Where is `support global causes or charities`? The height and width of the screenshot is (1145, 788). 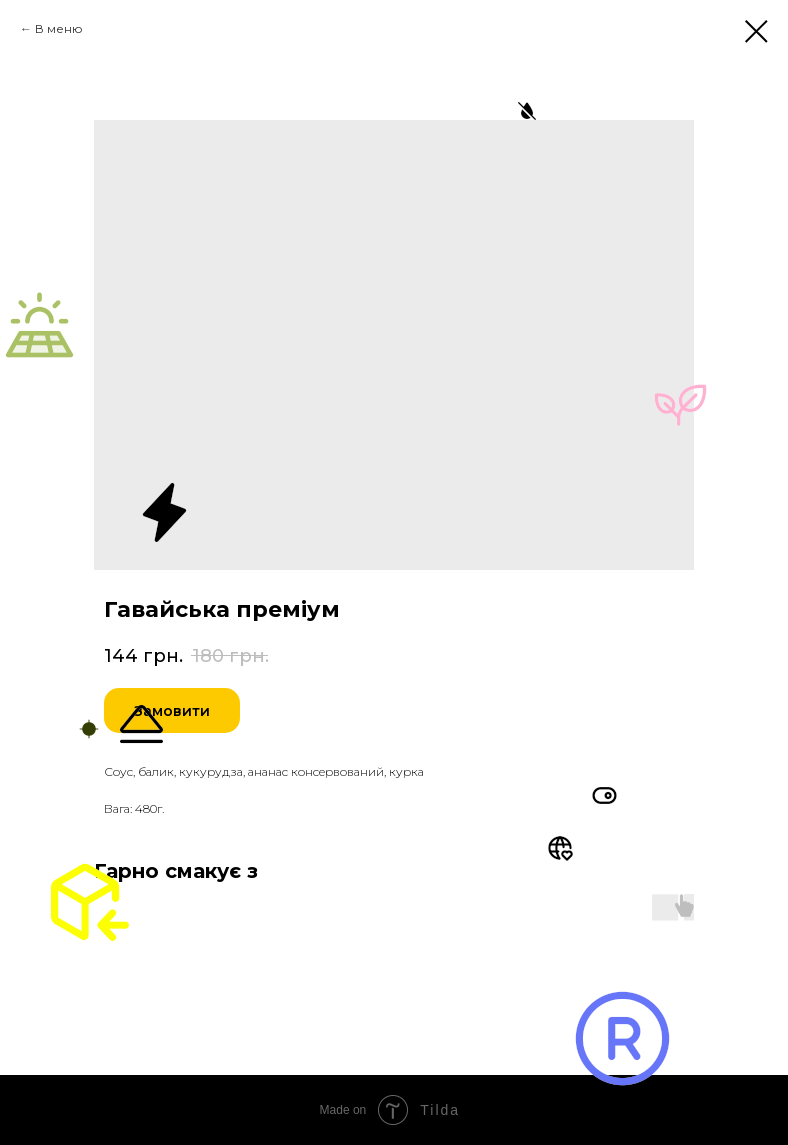
support global causes or charities is located at coordinates (560, 848).